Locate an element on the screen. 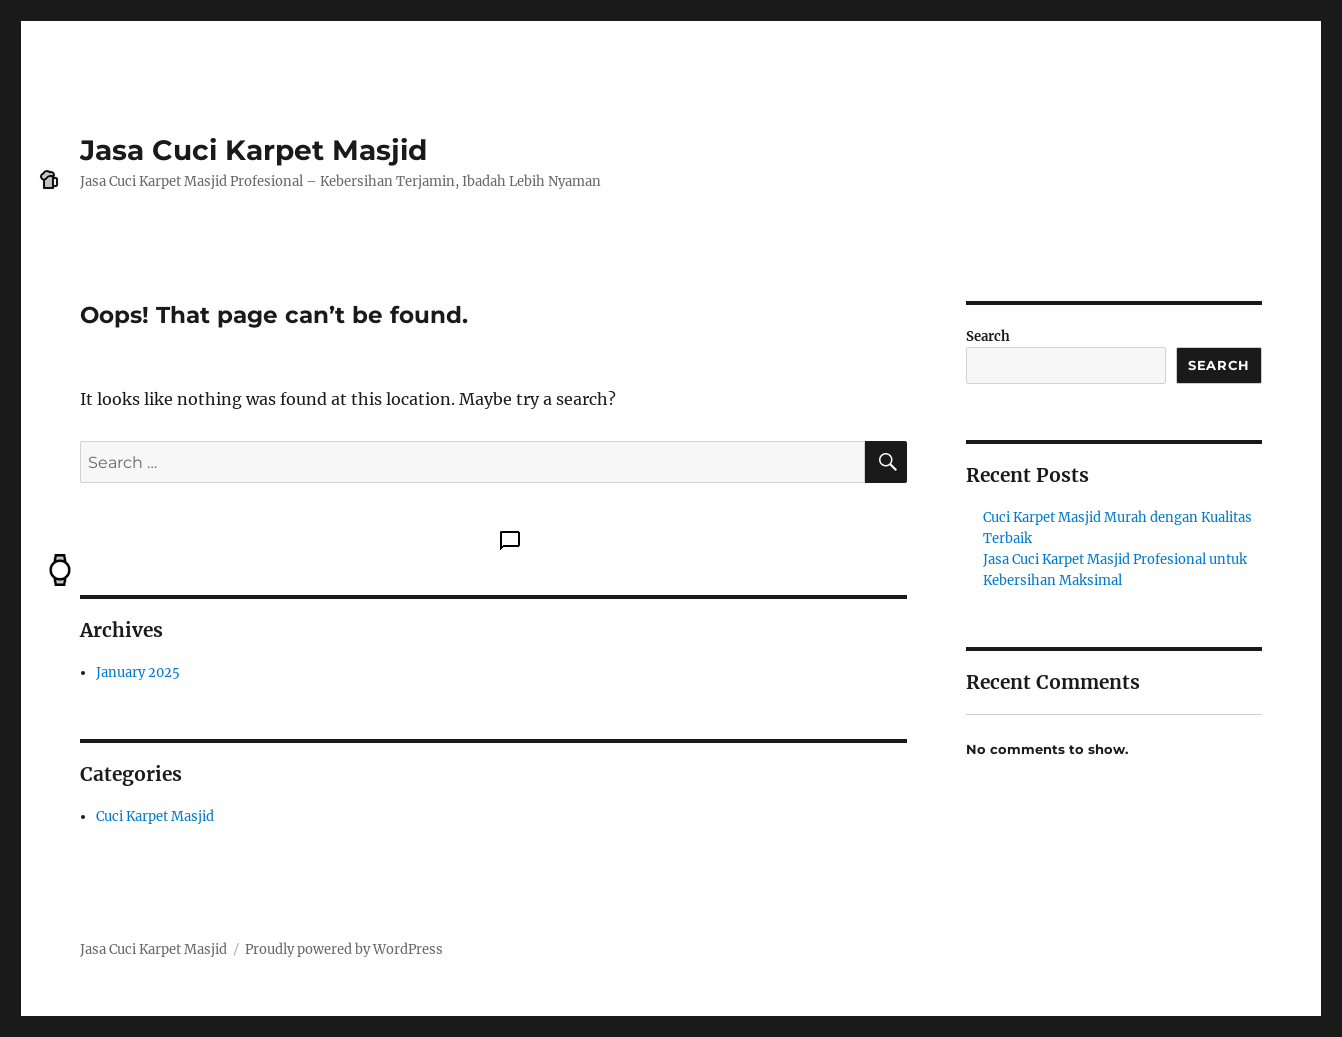  find nearby sports bars or pubs is located at coordinates (49, 180).